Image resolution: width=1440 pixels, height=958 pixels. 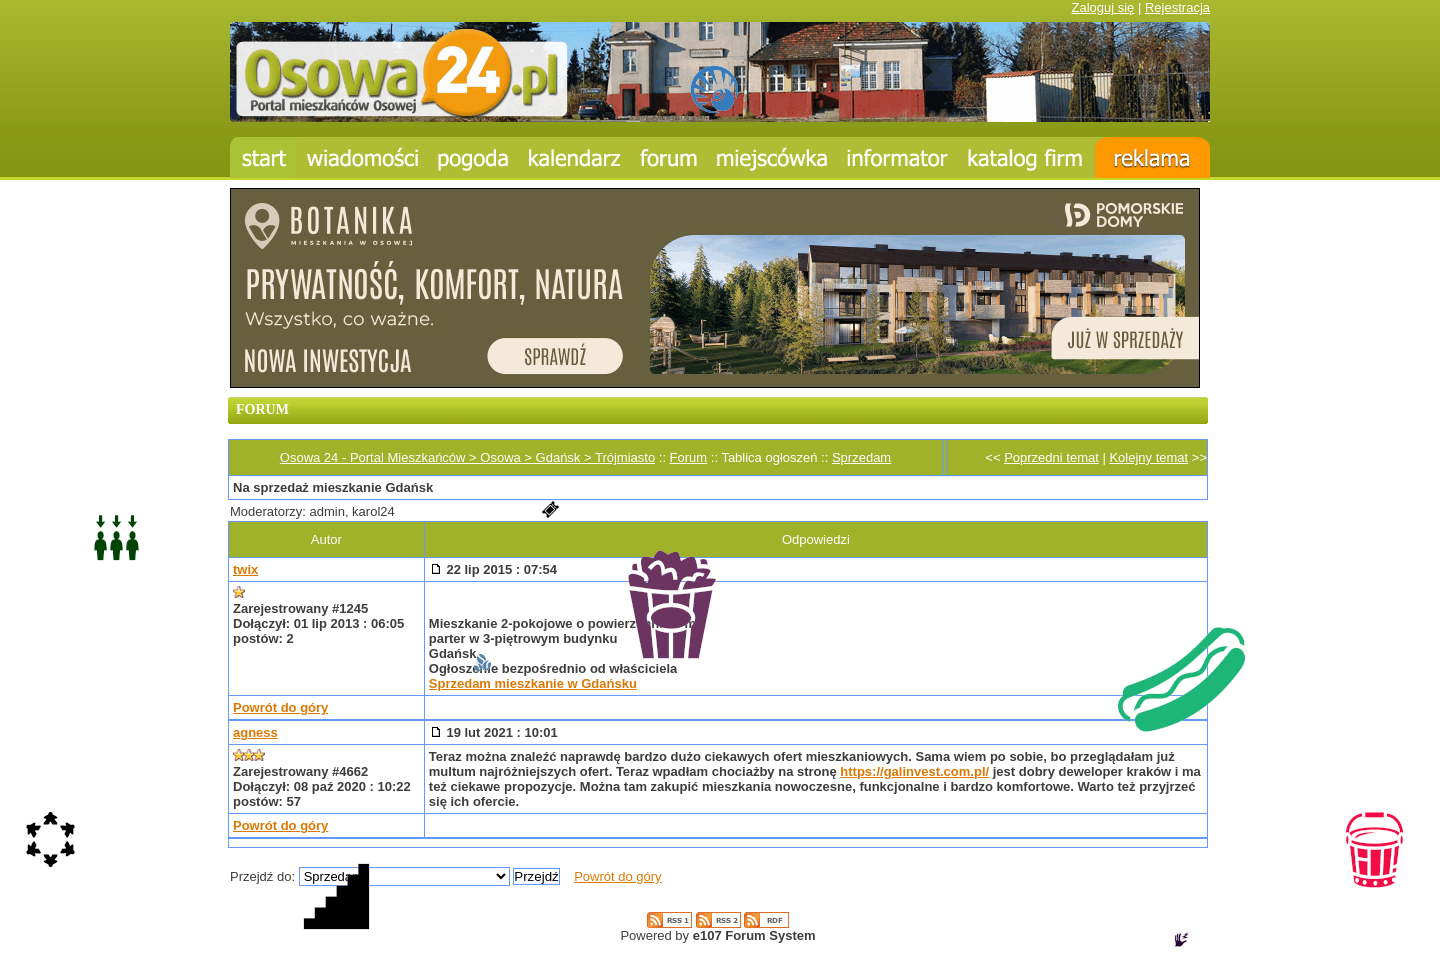 What do you see at coordinates (550, 509) in the screenshot?
I see `view your tickets or passes` at bounding box center [550, 509].